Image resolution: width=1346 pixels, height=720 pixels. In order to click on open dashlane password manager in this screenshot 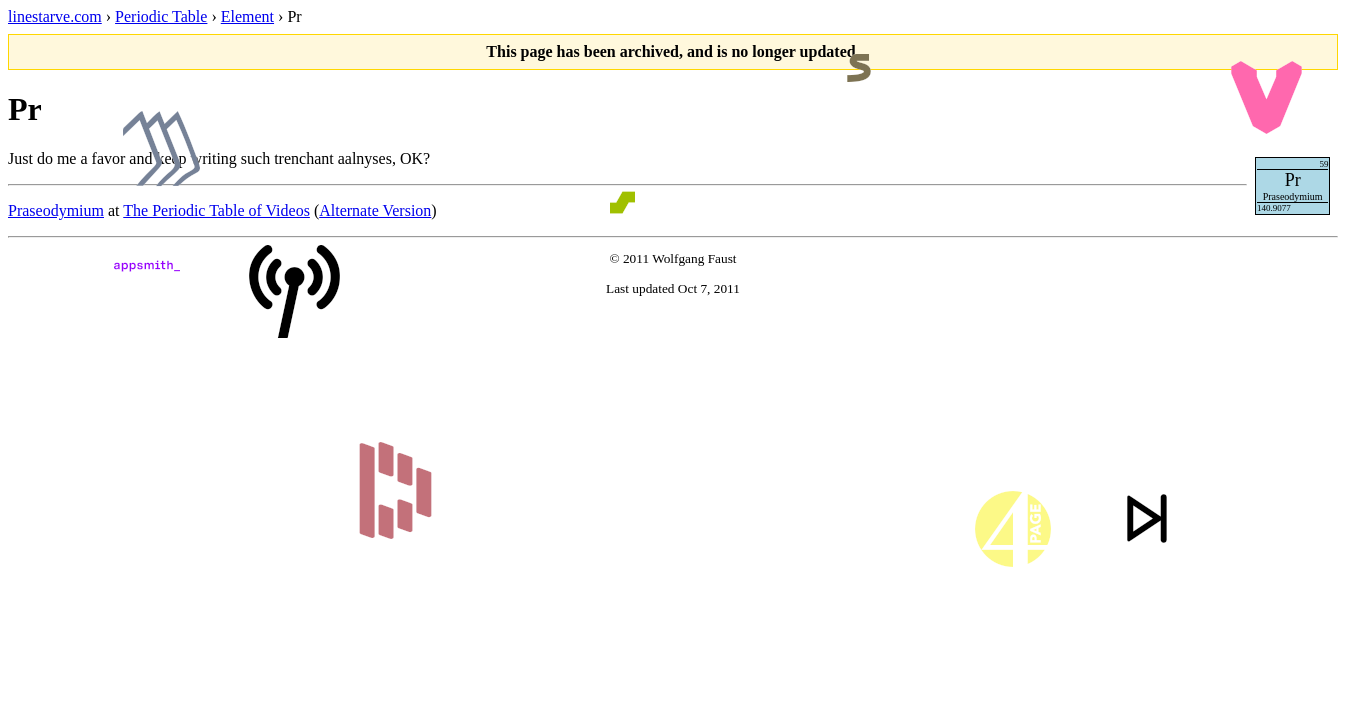, I will do `click(395, 490)`.